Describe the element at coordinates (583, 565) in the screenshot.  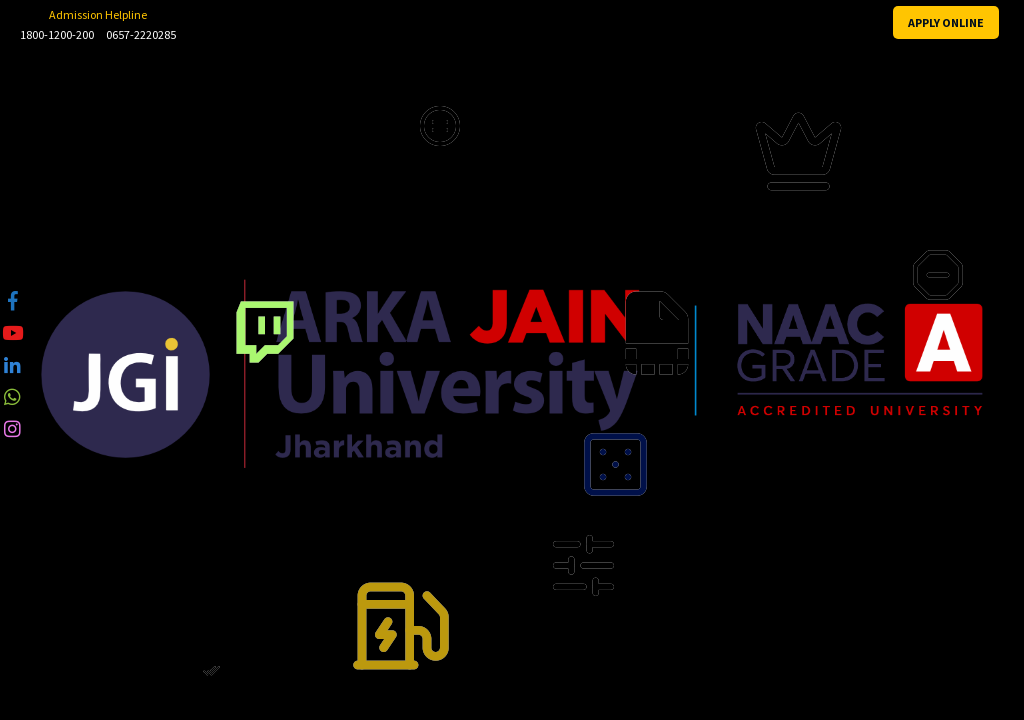
I see `adjust settings or preferences` at that location.